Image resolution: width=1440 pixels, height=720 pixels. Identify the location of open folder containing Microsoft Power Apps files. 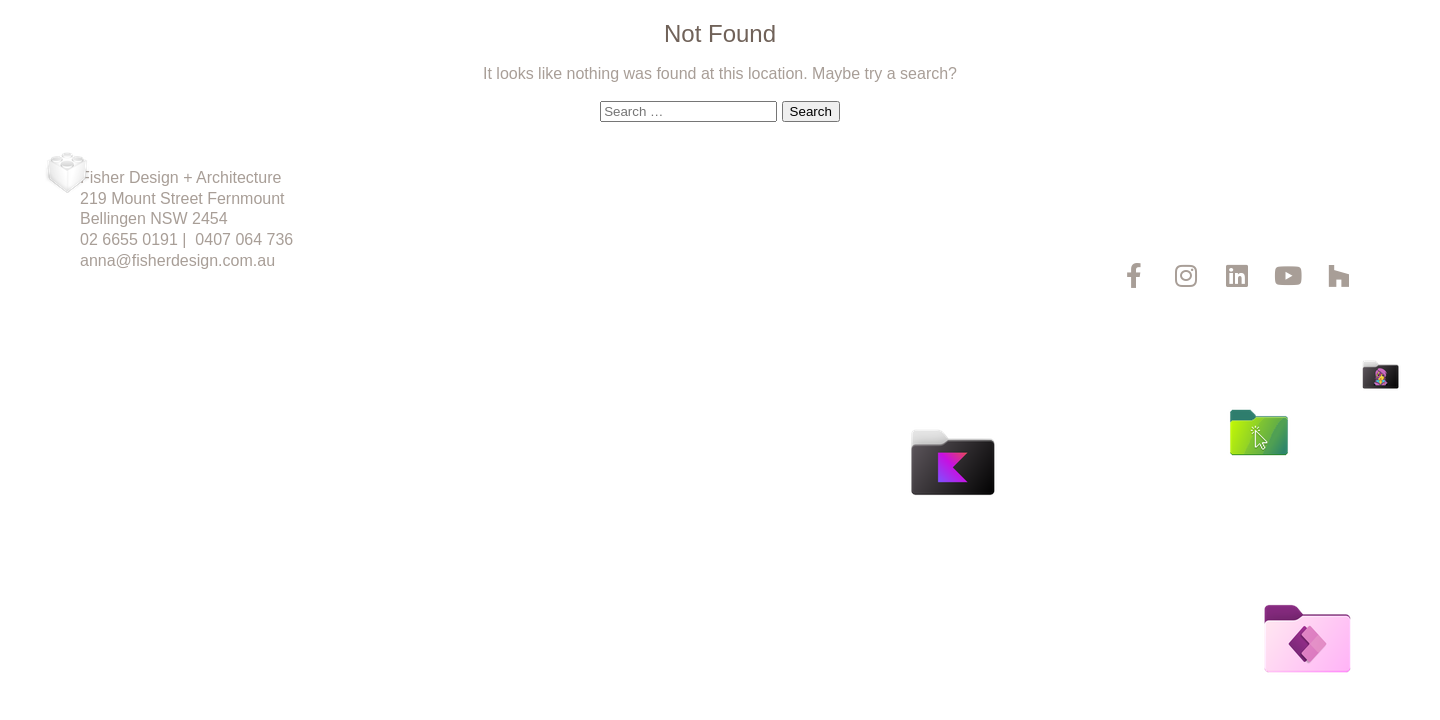
(1307, 641).